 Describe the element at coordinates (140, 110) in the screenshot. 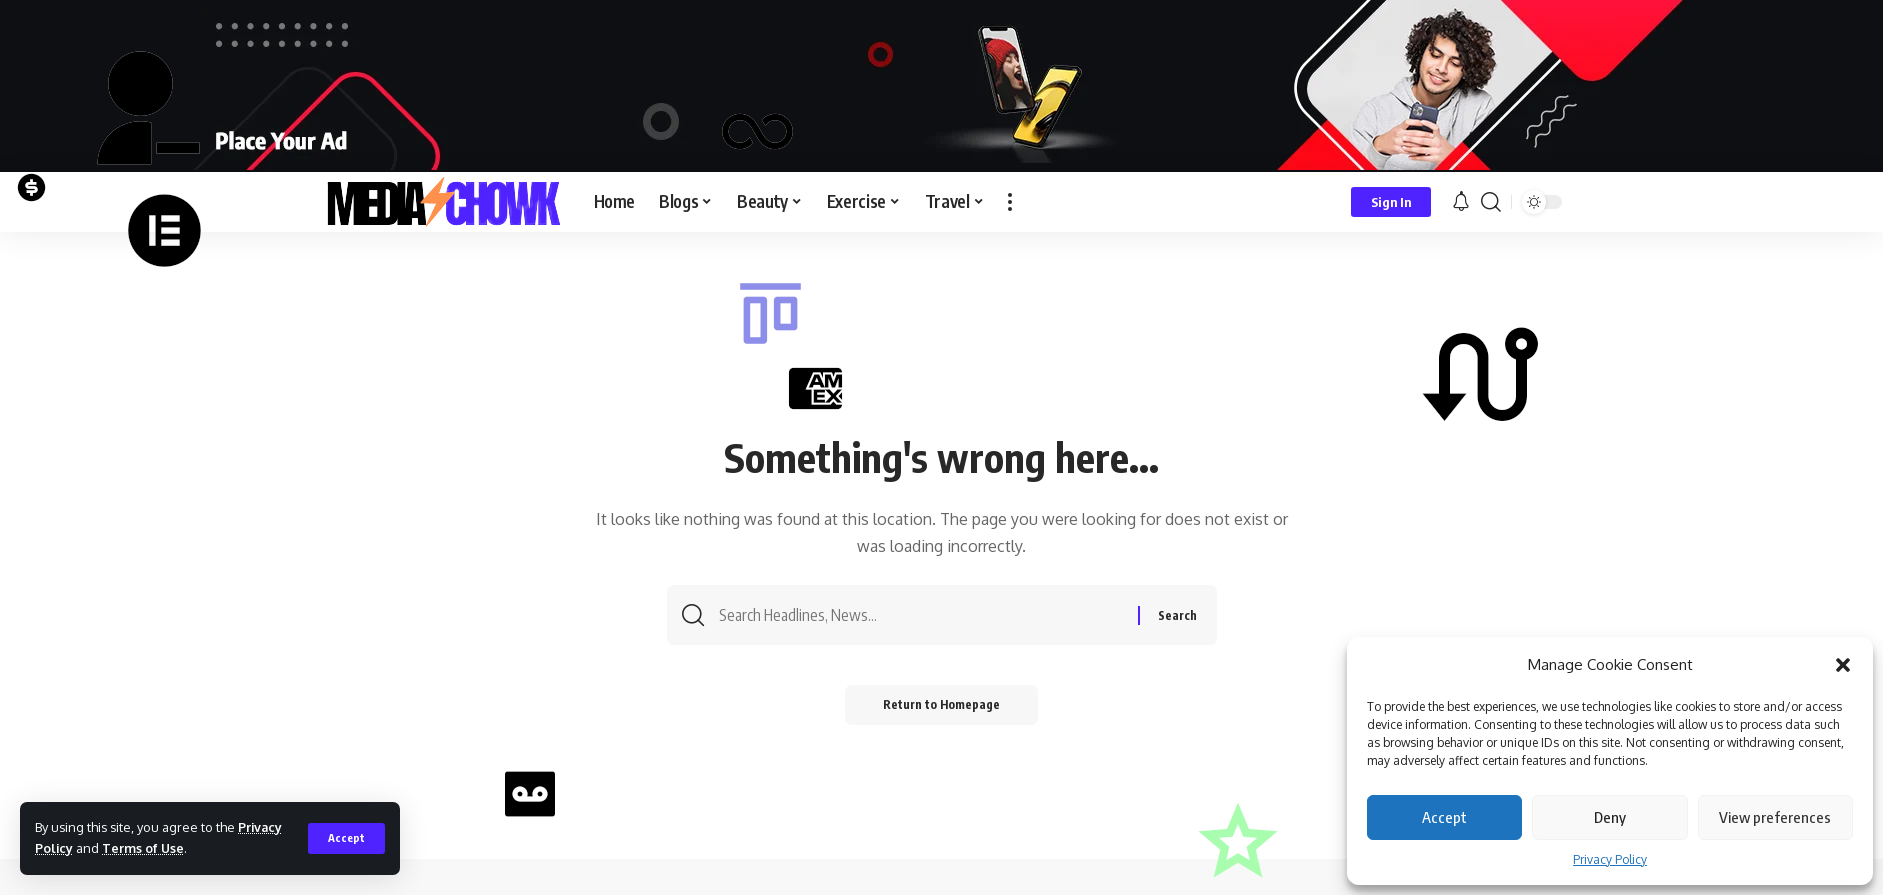

I see `remove a user or contact` at that location.